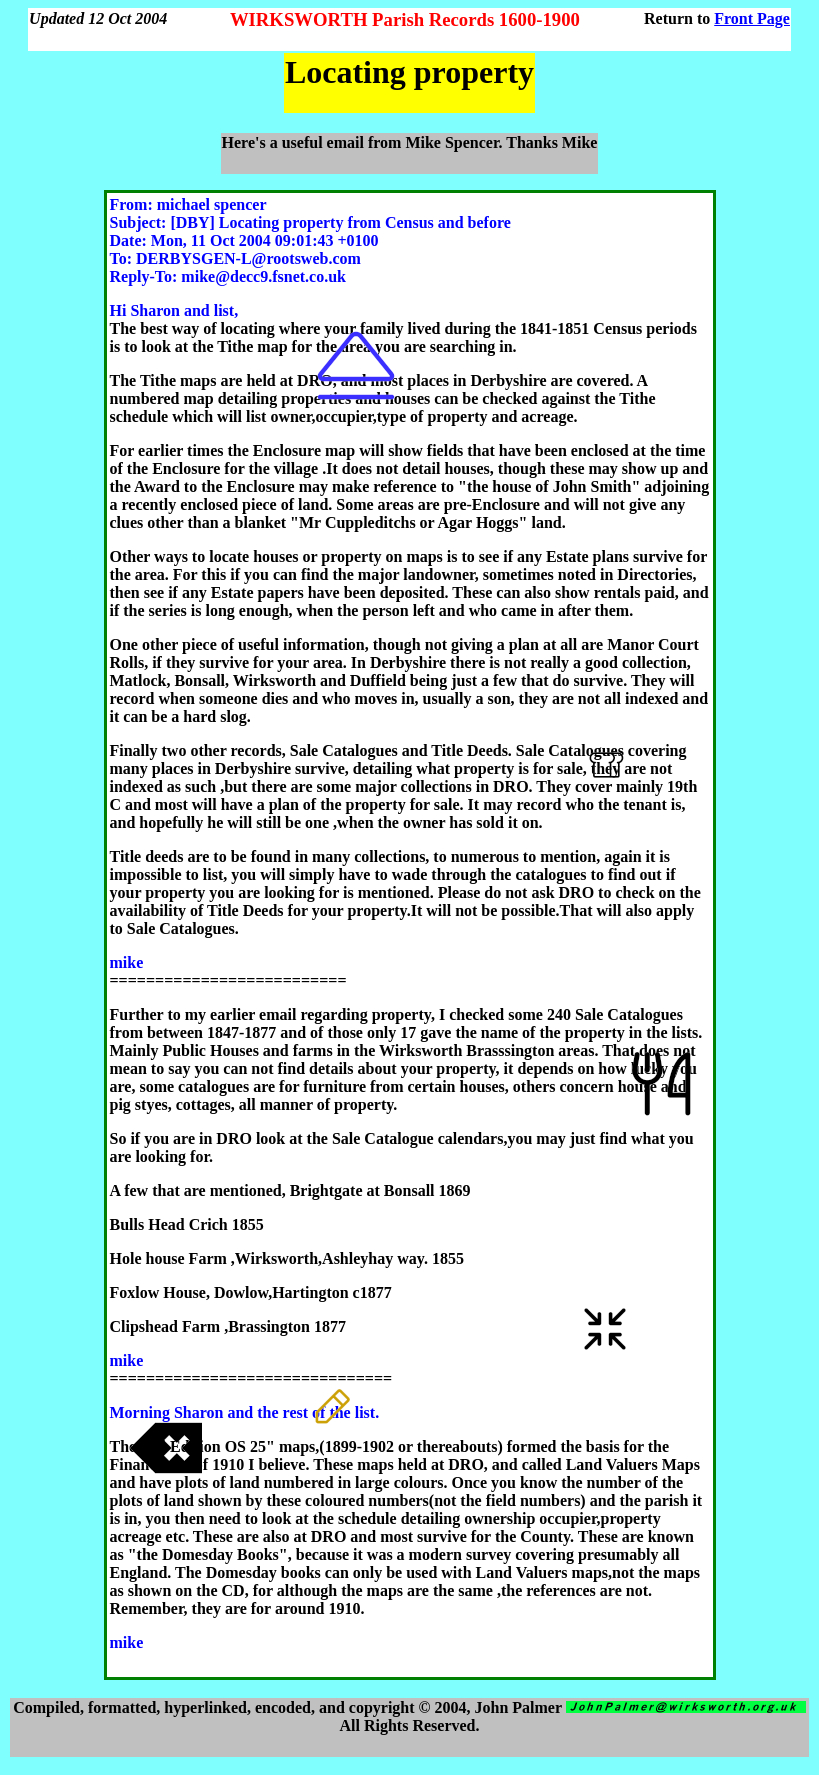  I want to click on delete the previous character, so click(166, 1448).